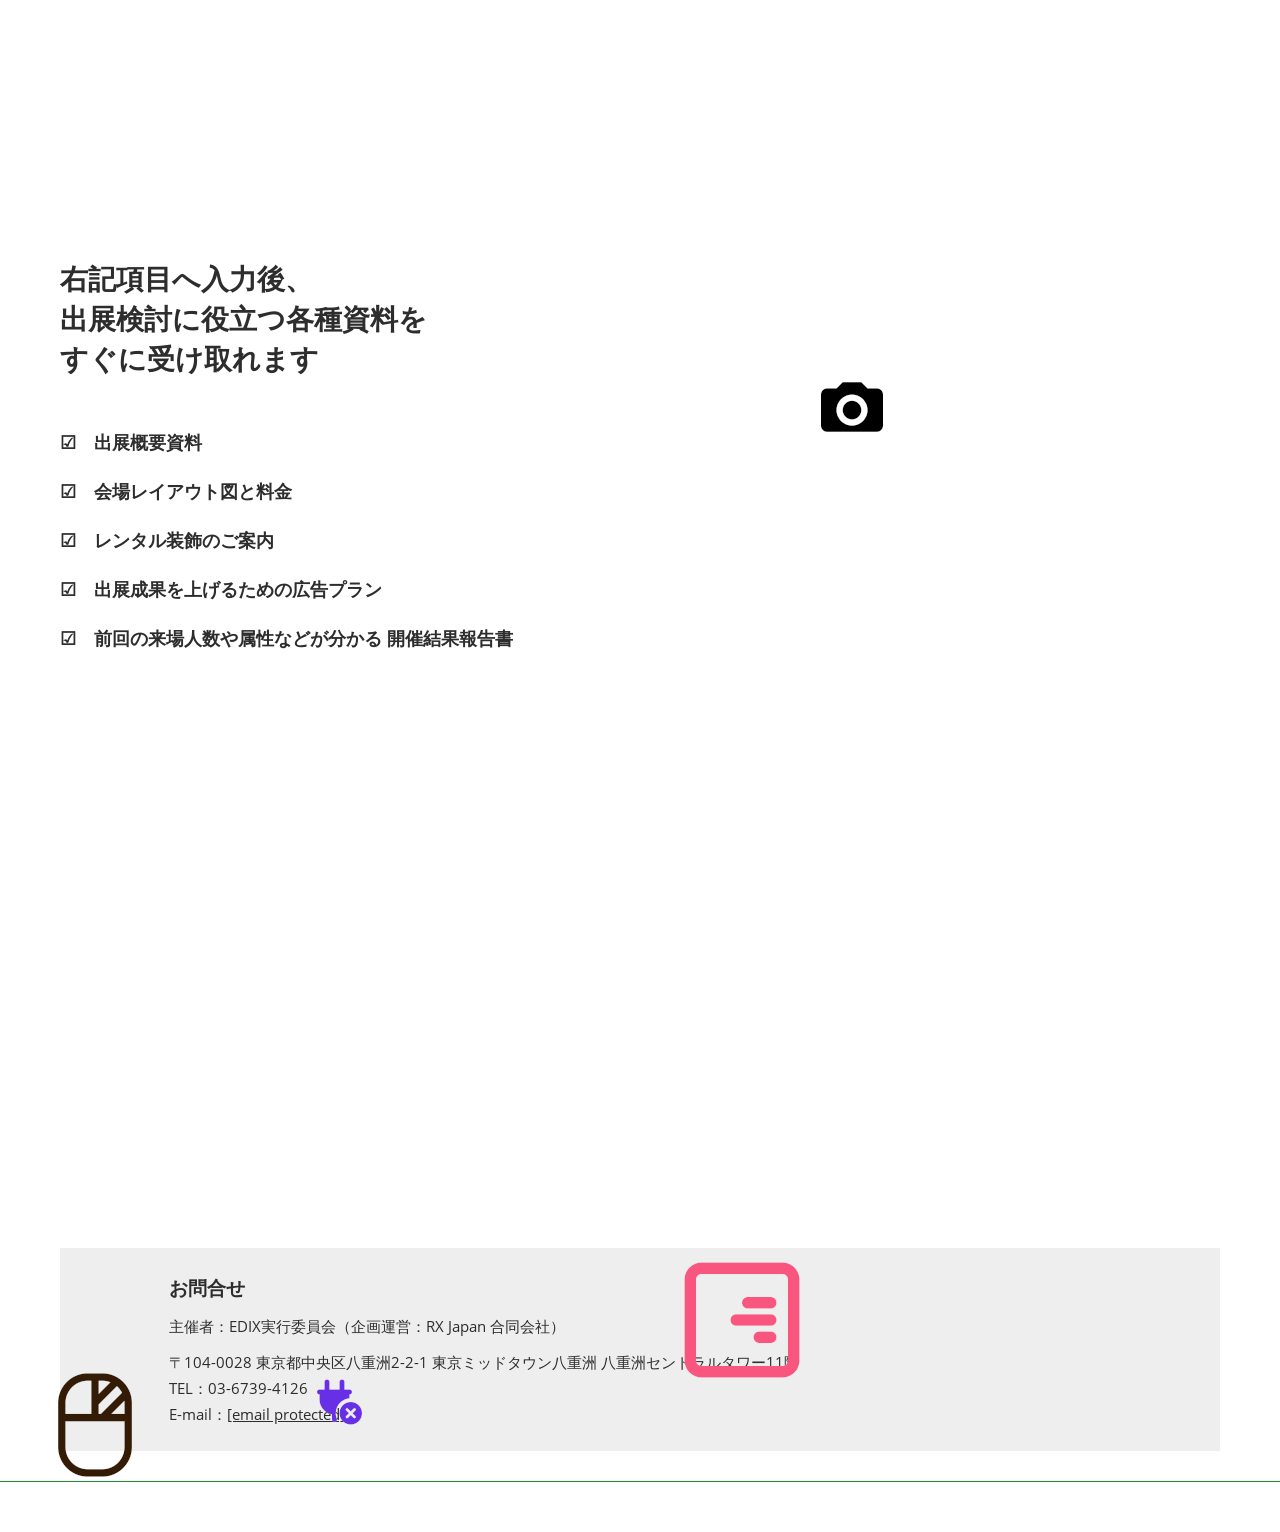 The height and width of the screenshot is (1532, 1280). Describe the element at coordinates (95, 1425) in the screenshot. I see `right-click to open context menu` at that location.